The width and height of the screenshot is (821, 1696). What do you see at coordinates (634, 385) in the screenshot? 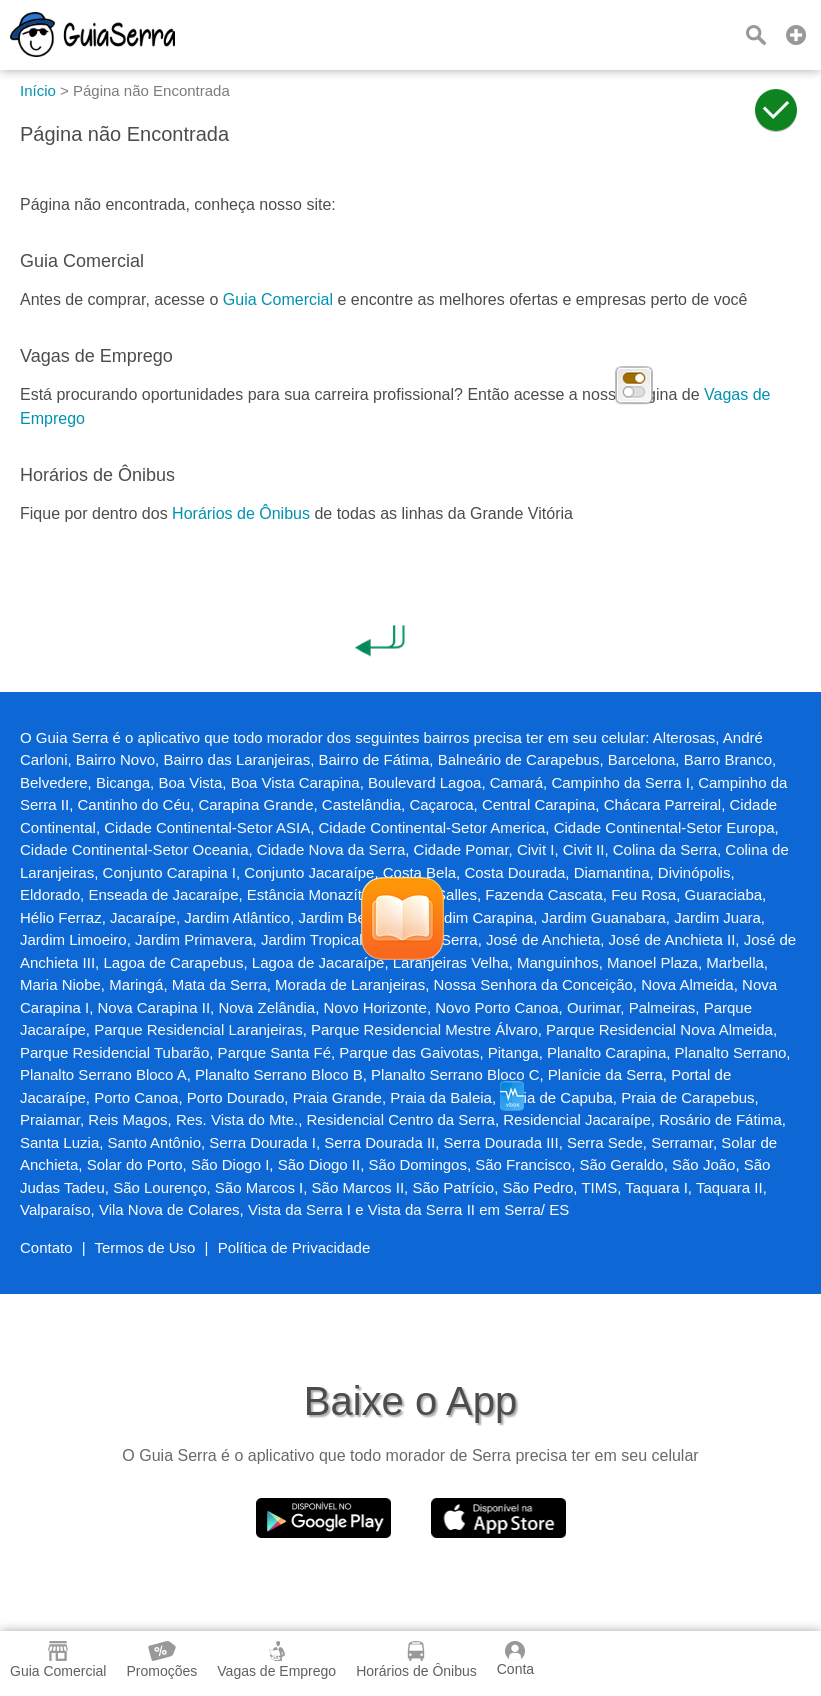
I see `open unity tweak tool settings` at bounding box center [634, 385].